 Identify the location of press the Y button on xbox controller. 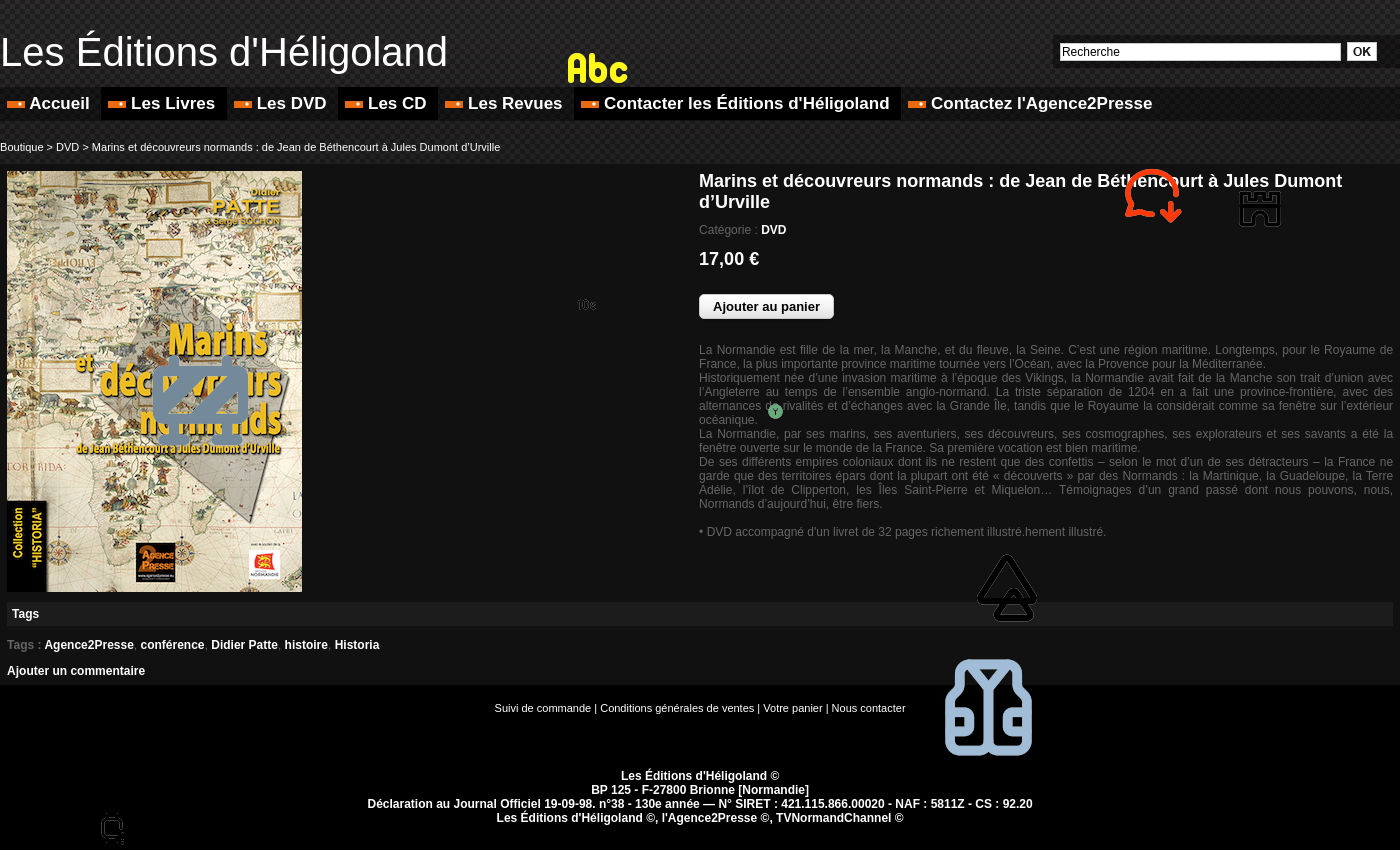
(775, 411).